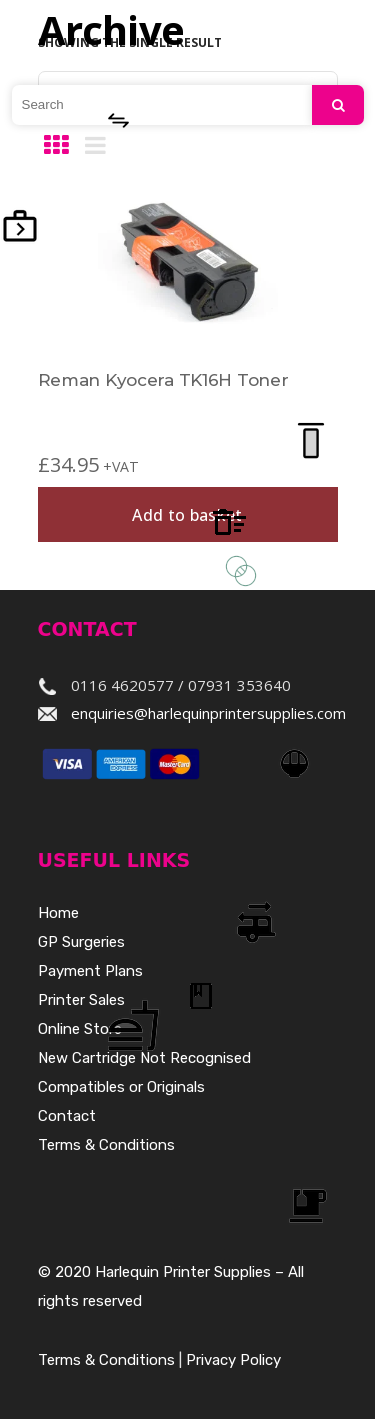 The width and height of the screenshot is (375, 1419). Describe the element at coordinates (20, 225) in the screenshot. I see `schedule task for next week` at that location.